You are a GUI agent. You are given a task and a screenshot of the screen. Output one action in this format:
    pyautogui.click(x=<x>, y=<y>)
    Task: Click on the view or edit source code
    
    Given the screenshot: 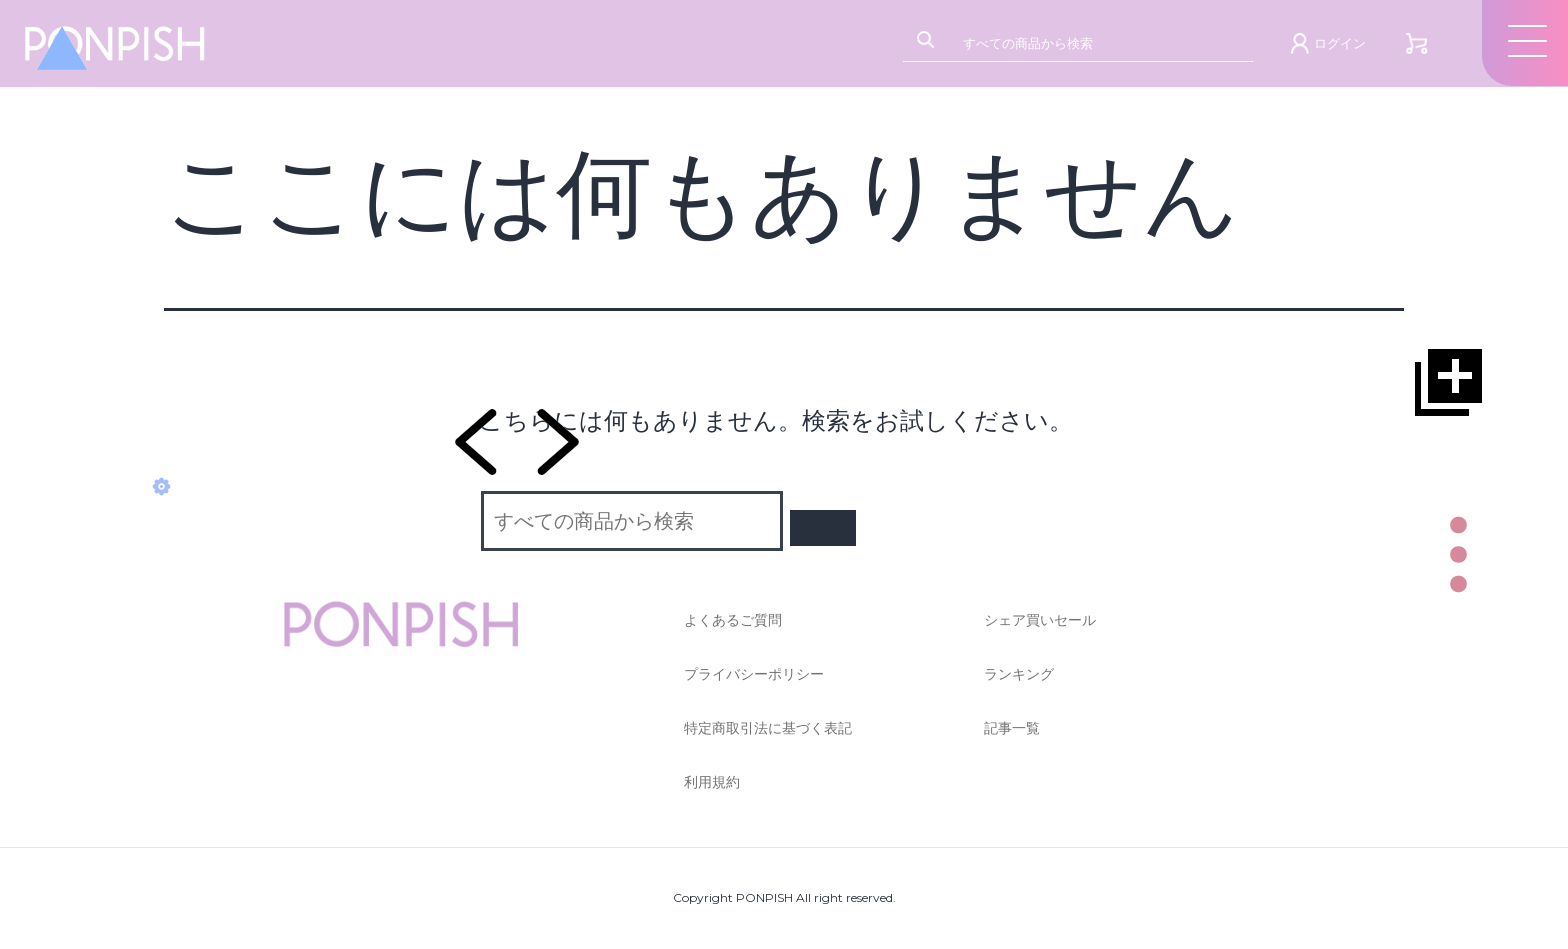 What is the action you would take?
    pyautogui.click(x=517, y=442)
    